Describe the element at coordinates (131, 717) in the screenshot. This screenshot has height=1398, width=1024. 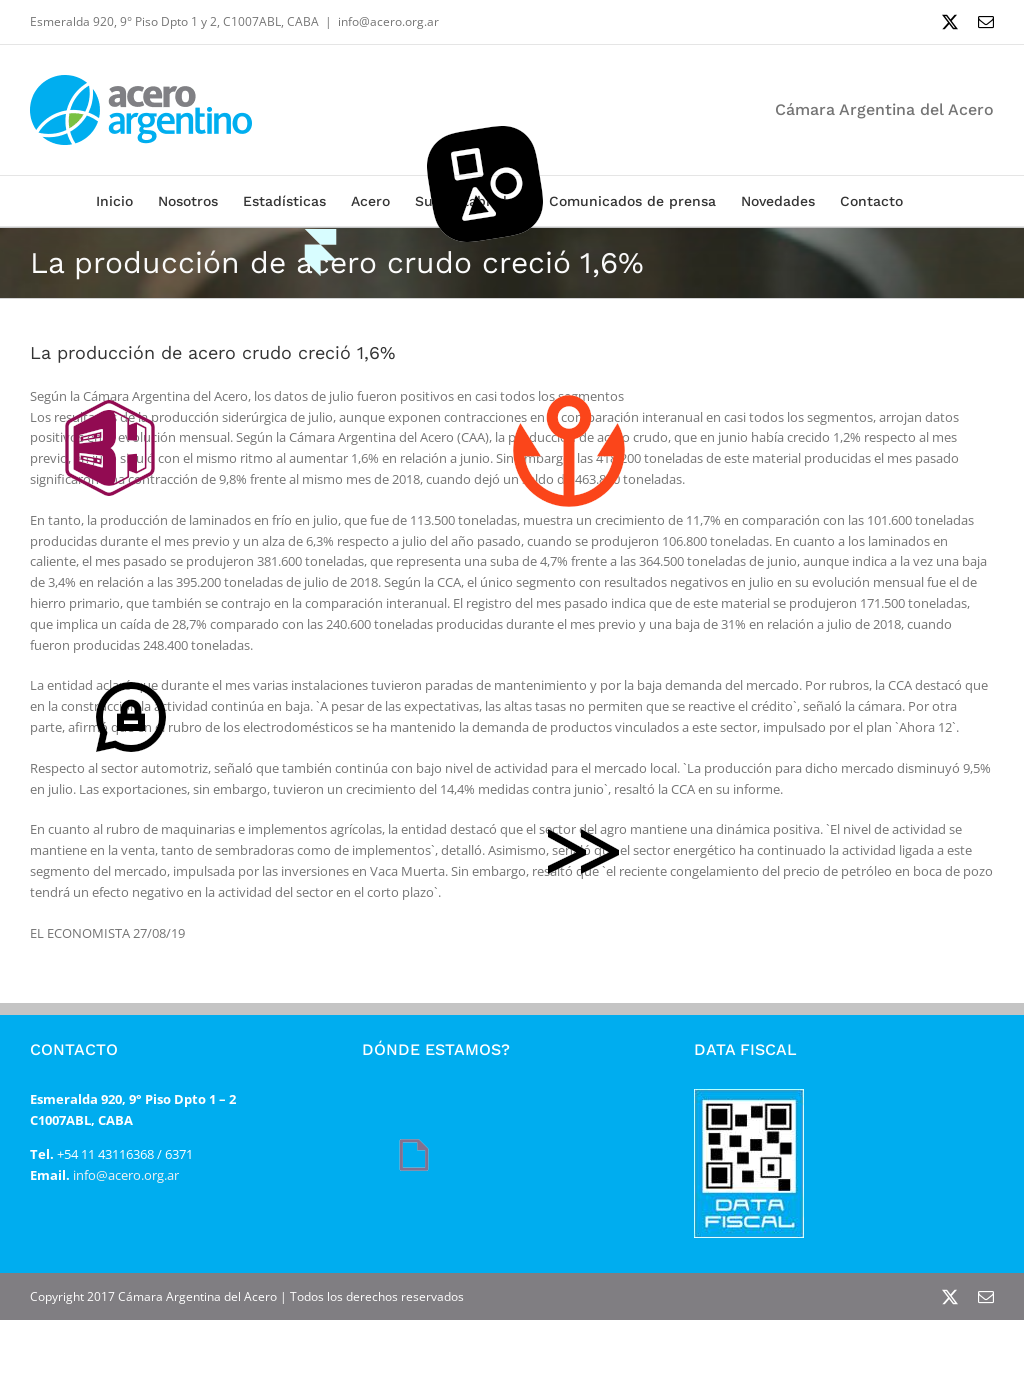
I see `start a private or encrypted conversation` at that location.